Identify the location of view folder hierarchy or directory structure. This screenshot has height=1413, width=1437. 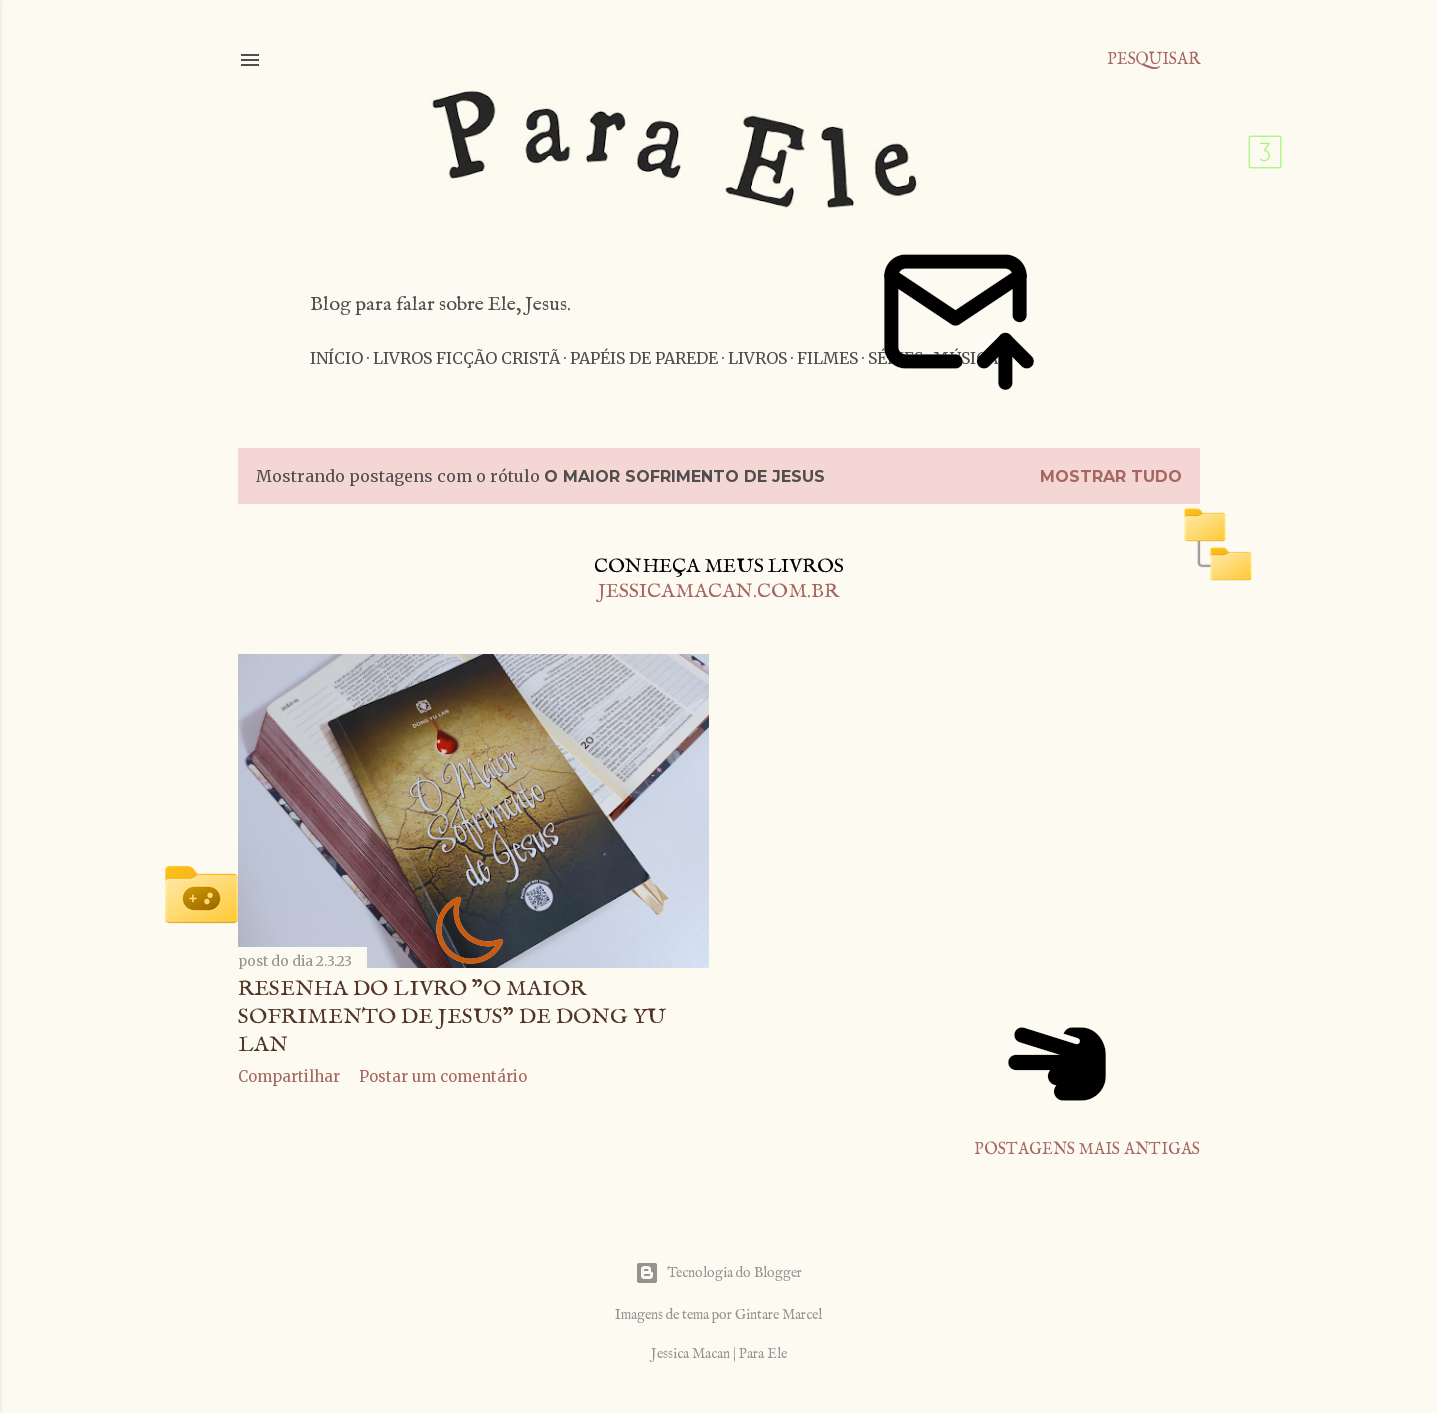
(1220, 544).